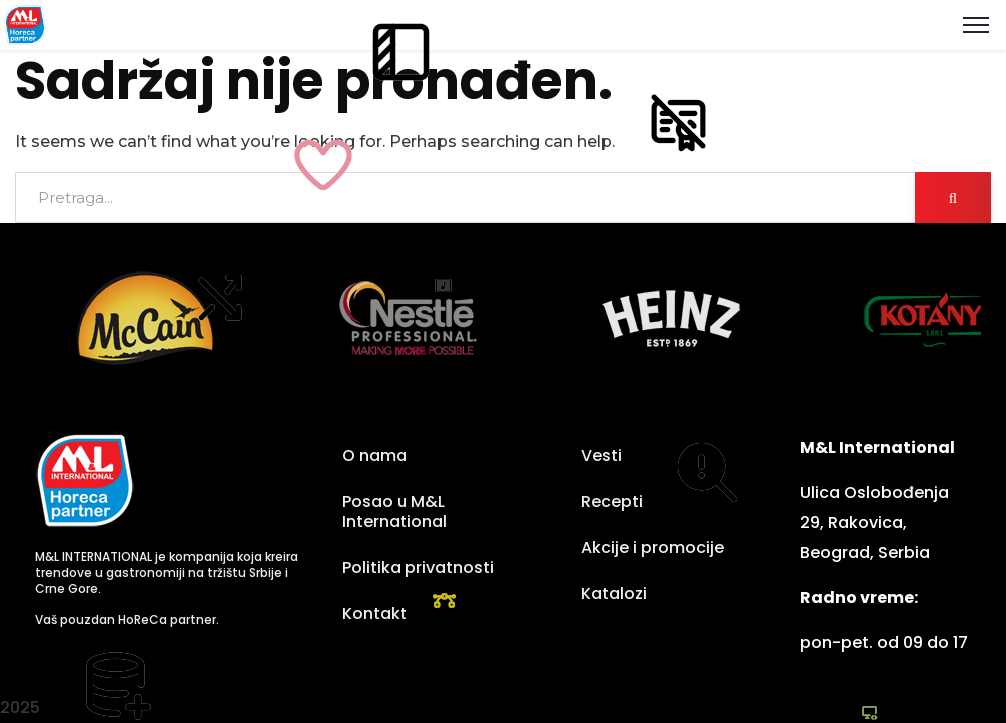 The image size is (1006, 723). I want to click on toggle between two states or options, so click(220, 299).